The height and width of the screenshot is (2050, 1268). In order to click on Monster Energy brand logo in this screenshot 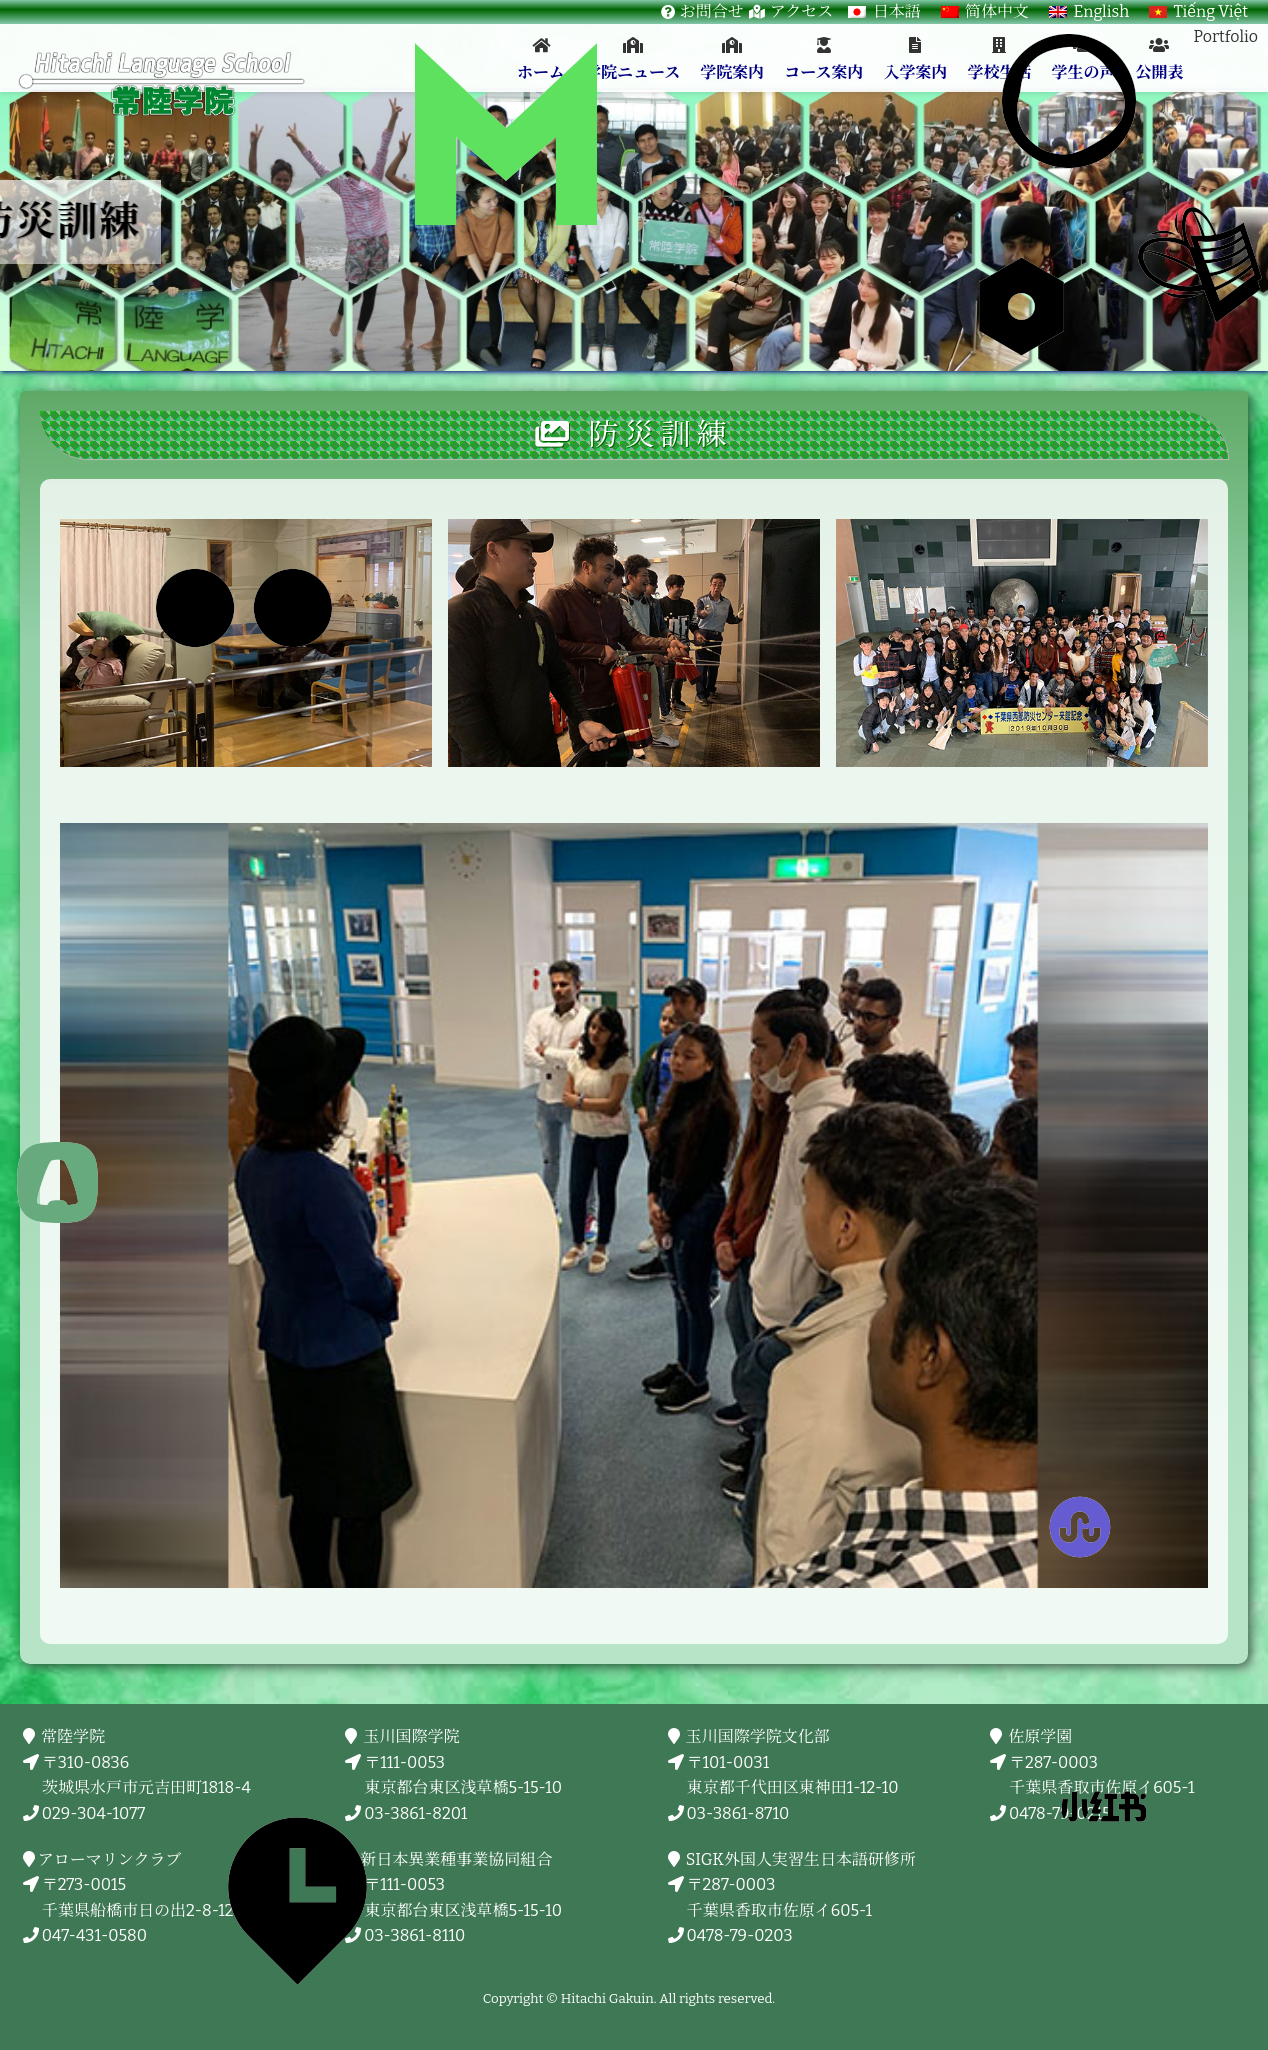, I will do `click(506, 134)`.